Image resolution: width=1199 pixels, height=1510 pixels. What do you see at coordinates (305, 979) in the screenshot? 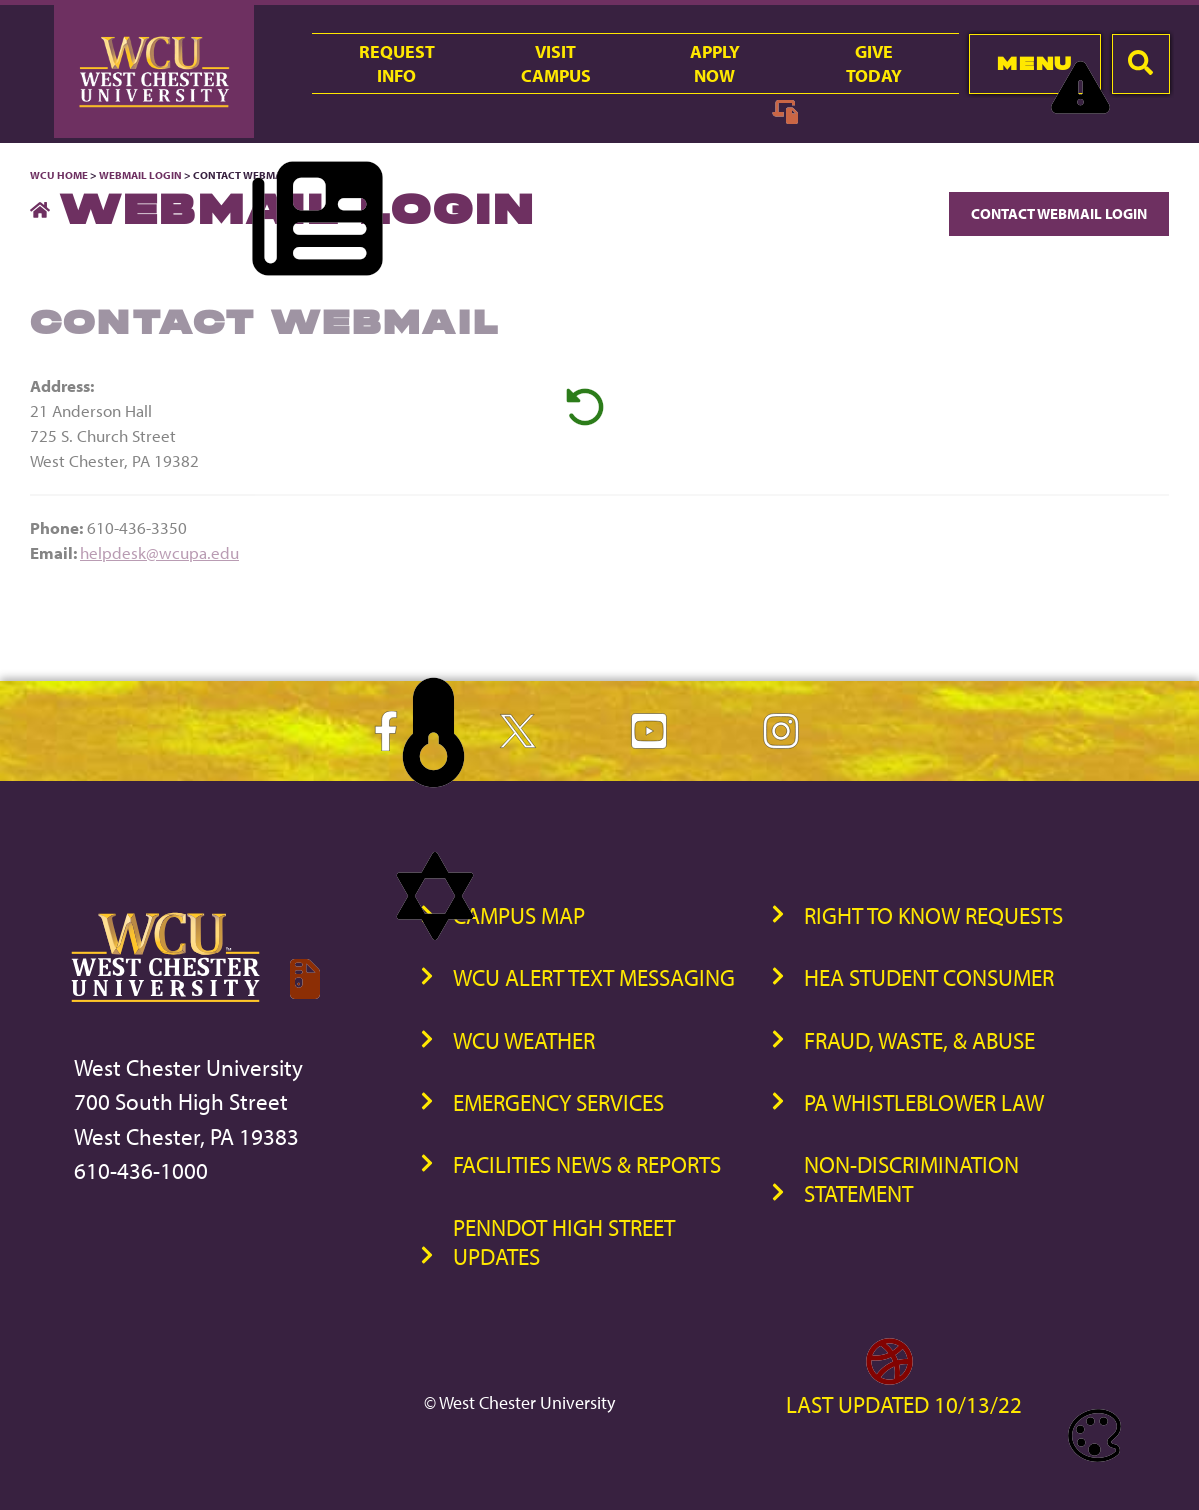
I see `view or open a compressed archive file` at bounding box center [305, 979].